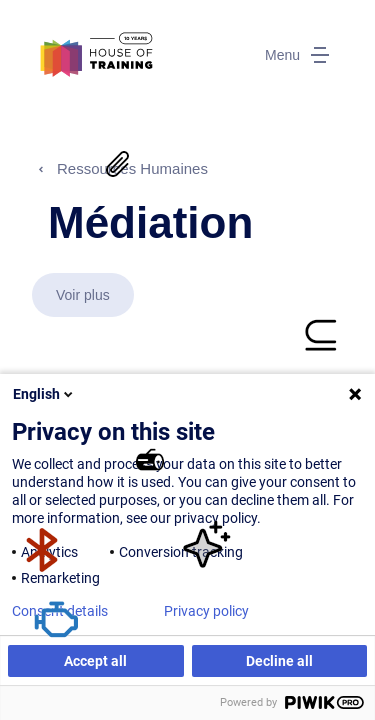 The height and width of the screenshot is (720, 375). What do you see at coordinates (150, 461) in the screenshot?
I see `view system logs or activity history` at bounding box center [150, 461].